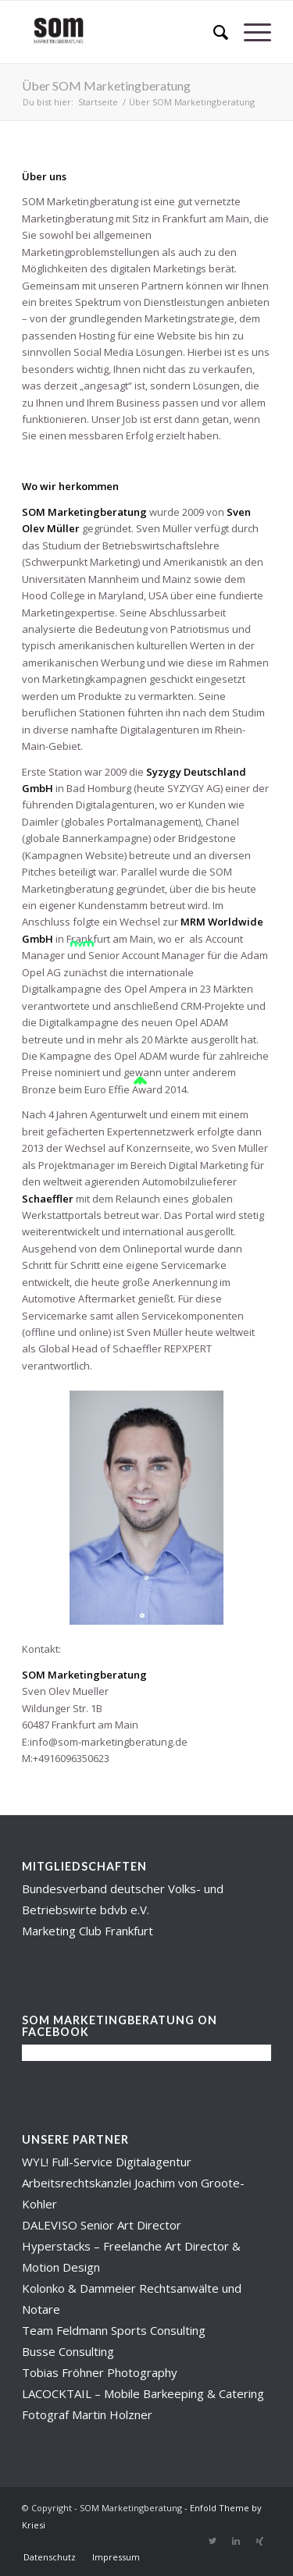 Image resolution: width=293 pixels, height=2576 pixels. What do you see at coordinates (140, 1080) in the screenshot?
I see `open FontBase font management app` at bounding box center [140, 1080].